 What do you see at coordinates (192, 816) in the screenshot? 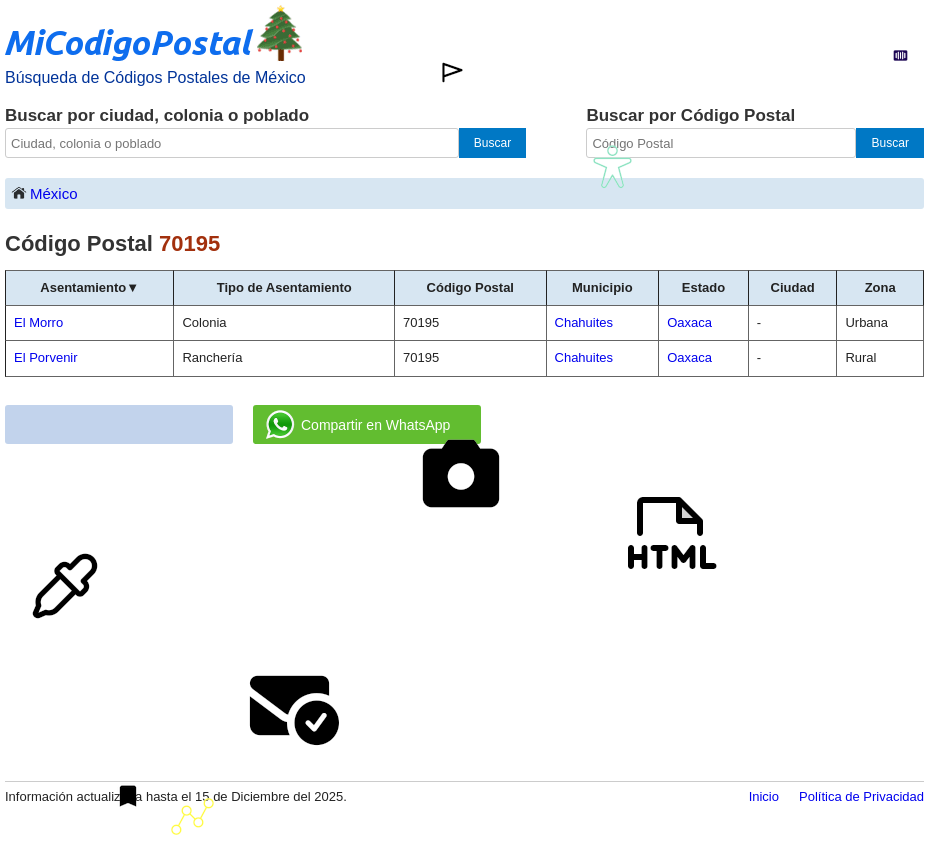
I see `view connected data points or nodes` at bounding box center [192, 816].